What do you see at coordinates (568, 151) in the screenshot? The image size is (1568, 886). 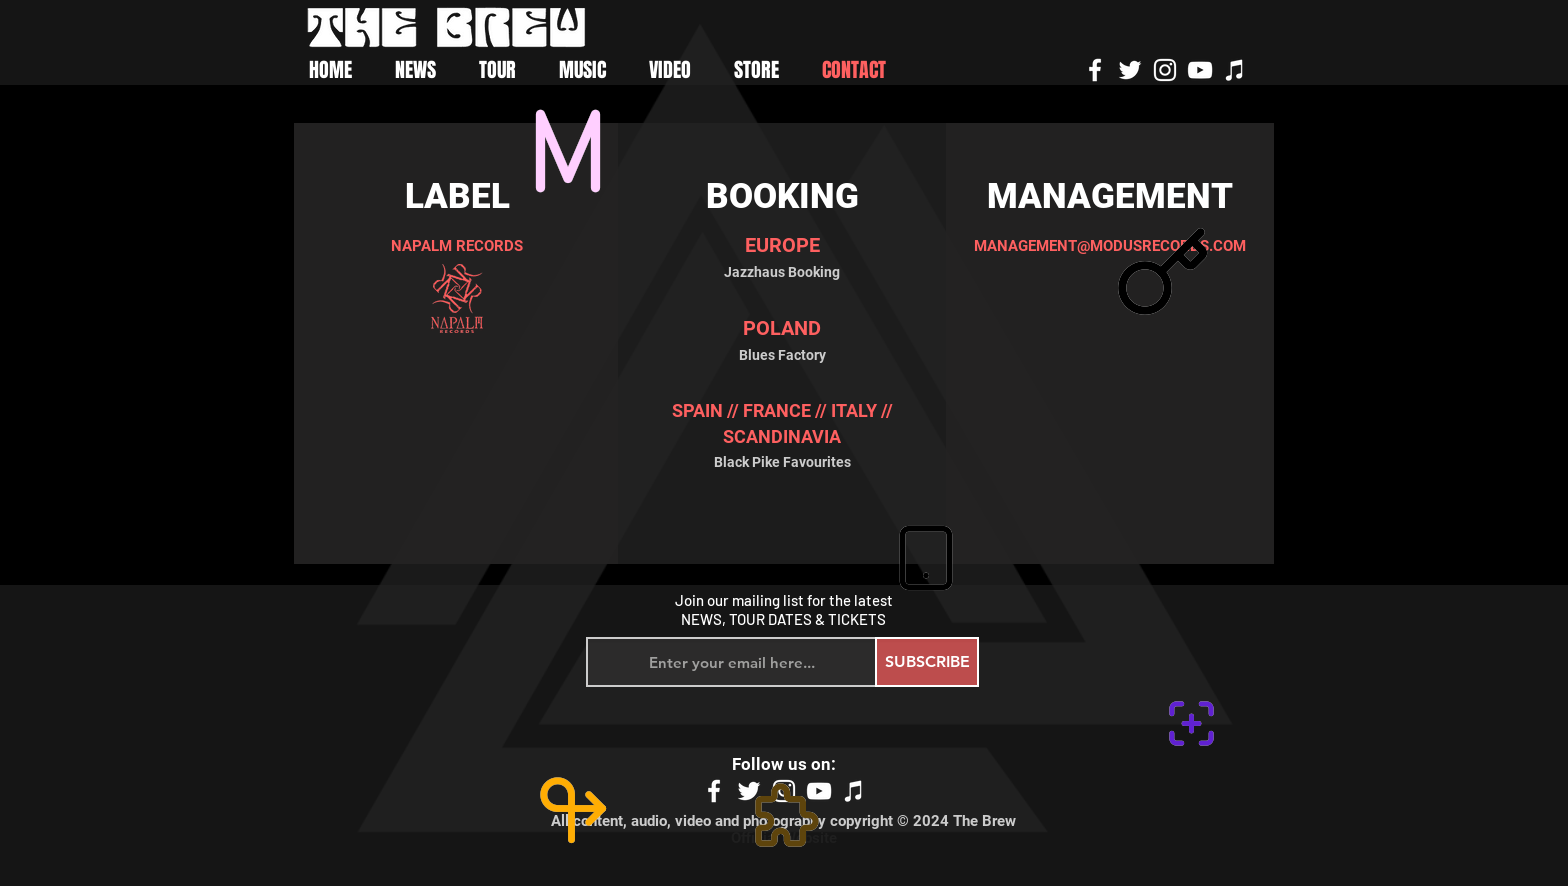 I see `indicates a label or category starting with "M"` at bounding box center [568, 151].